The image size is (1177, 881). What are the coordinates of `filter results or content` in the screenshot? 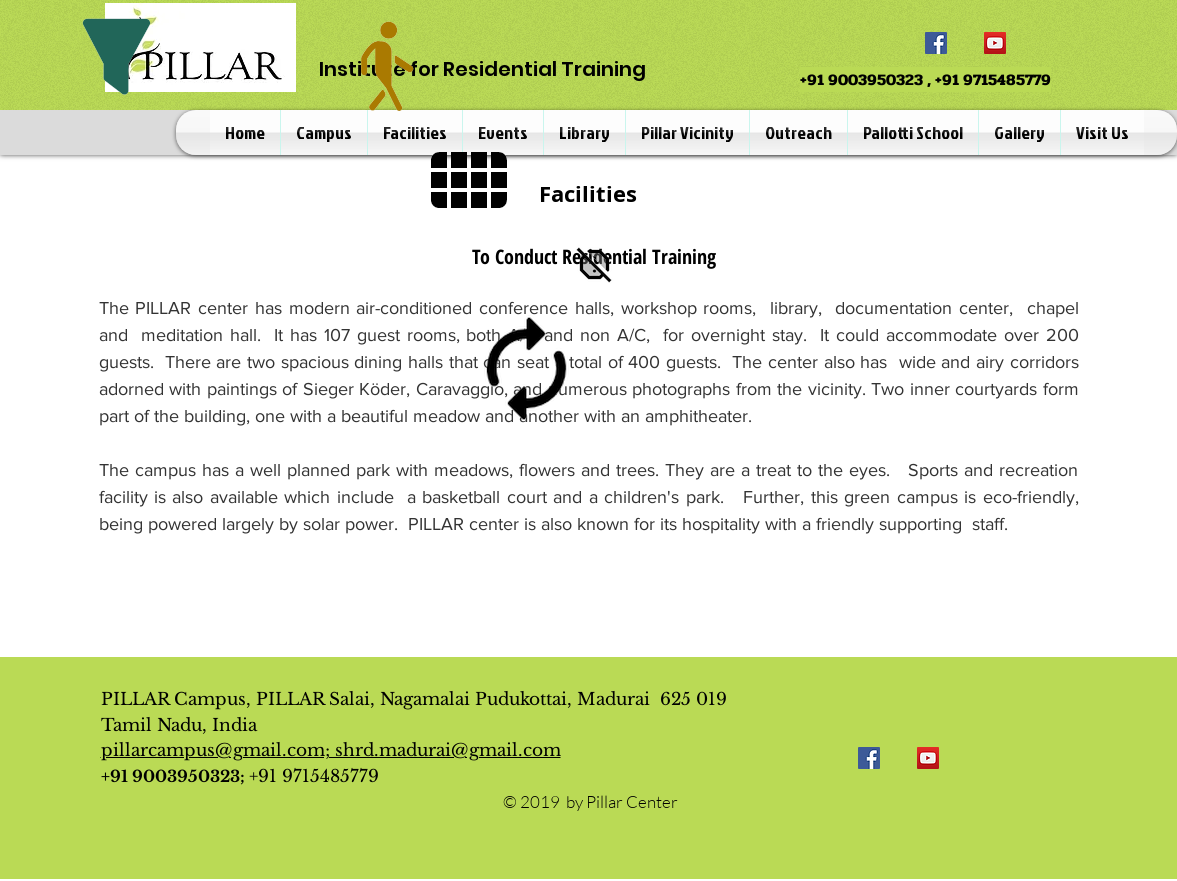 It's located at (116, 52).